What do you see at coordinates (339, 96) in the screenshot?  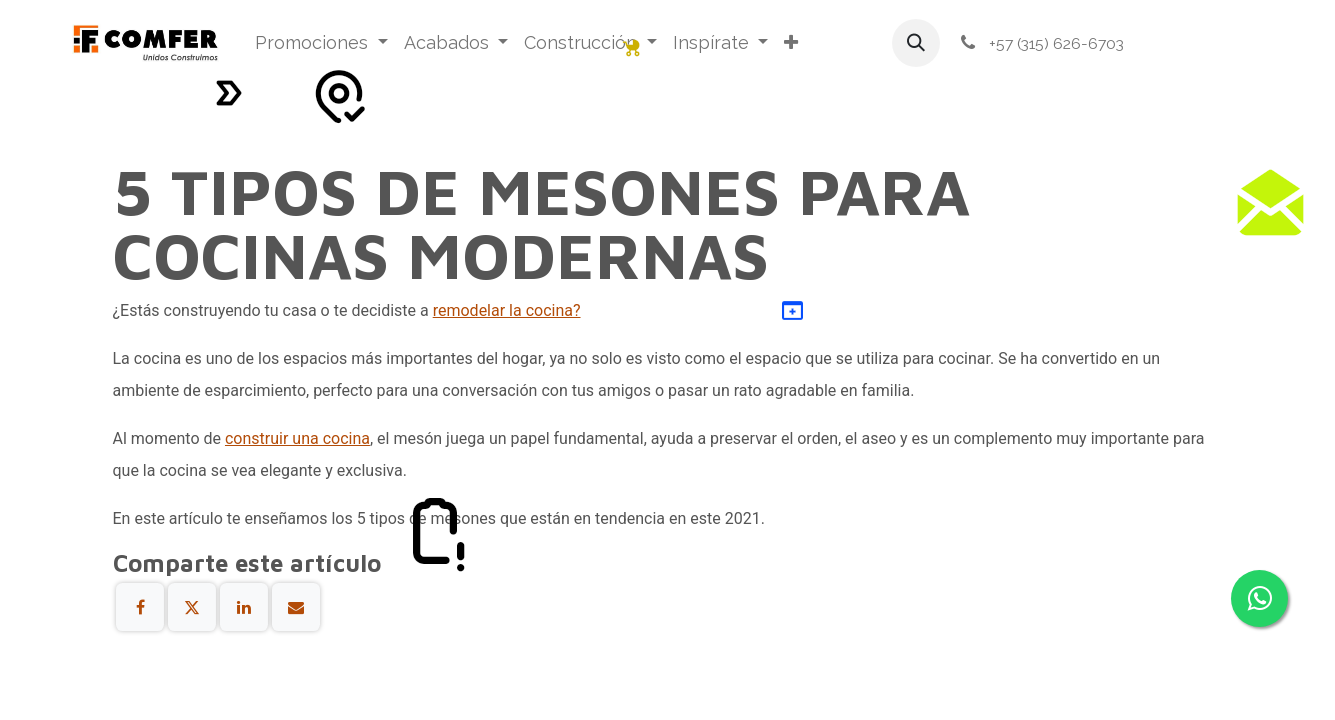 I see `confirm or verify a location` at bounding box center [339, 96].